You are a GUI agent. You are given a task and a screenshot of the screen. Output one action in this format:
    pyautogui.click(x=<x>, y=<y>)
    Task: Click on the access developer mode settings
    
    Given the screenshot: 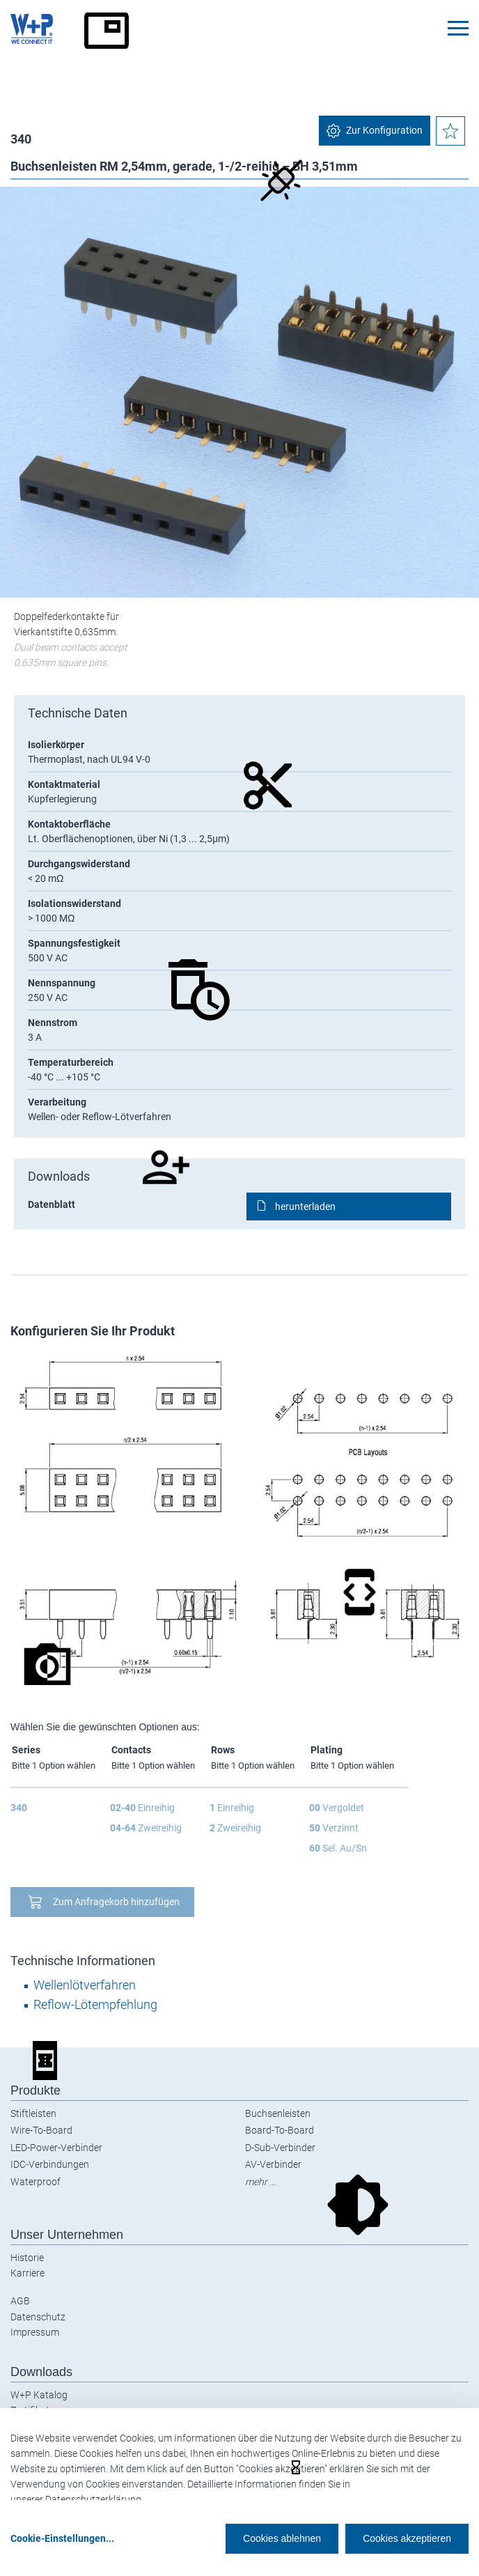 What is the action you would take?
    pyautogui.click(x=359, y=1592)
    